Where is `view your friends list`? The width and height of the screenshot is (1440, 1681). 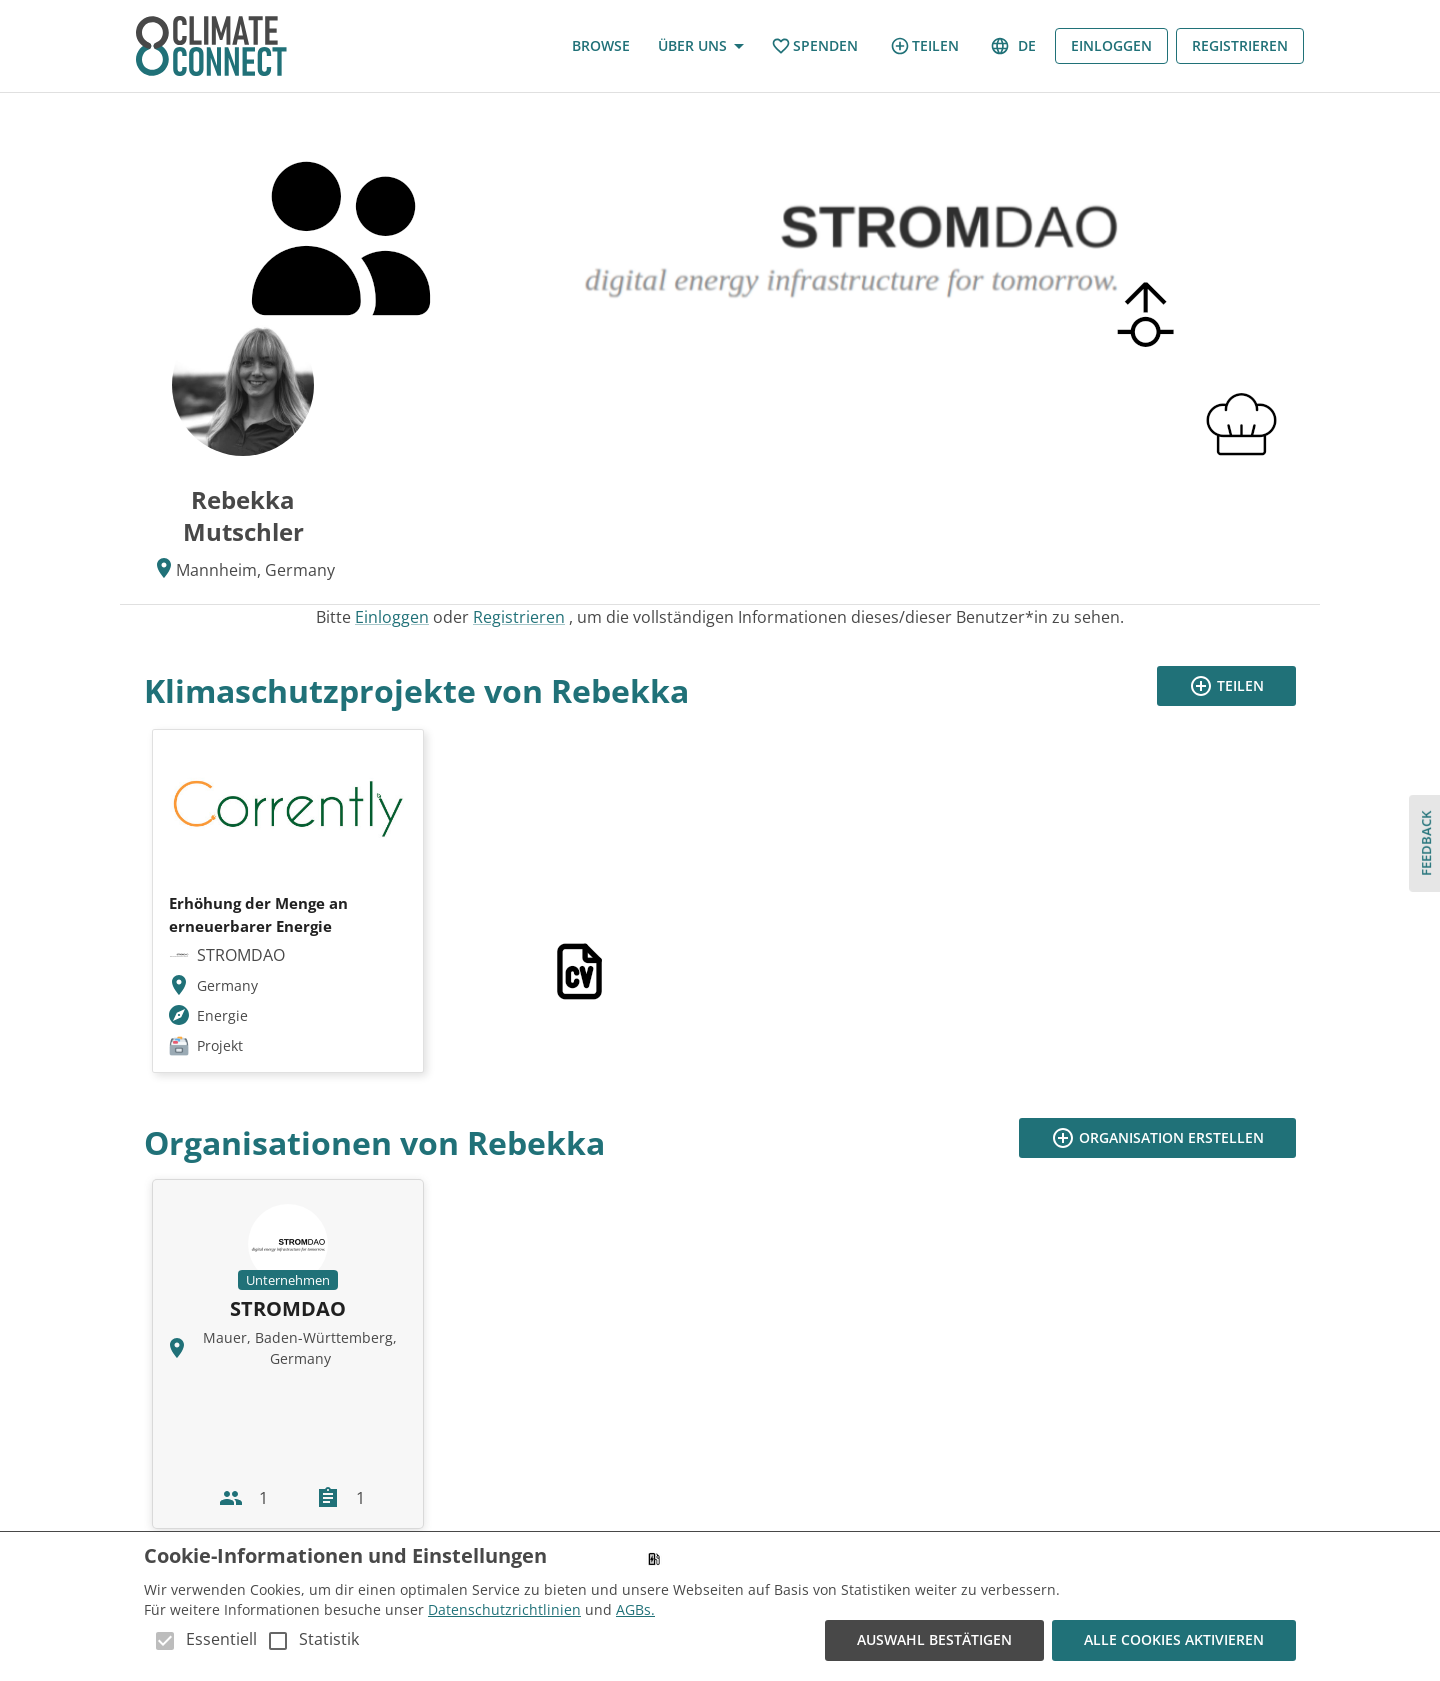
view your friends list is located at coordinates (341, 236).